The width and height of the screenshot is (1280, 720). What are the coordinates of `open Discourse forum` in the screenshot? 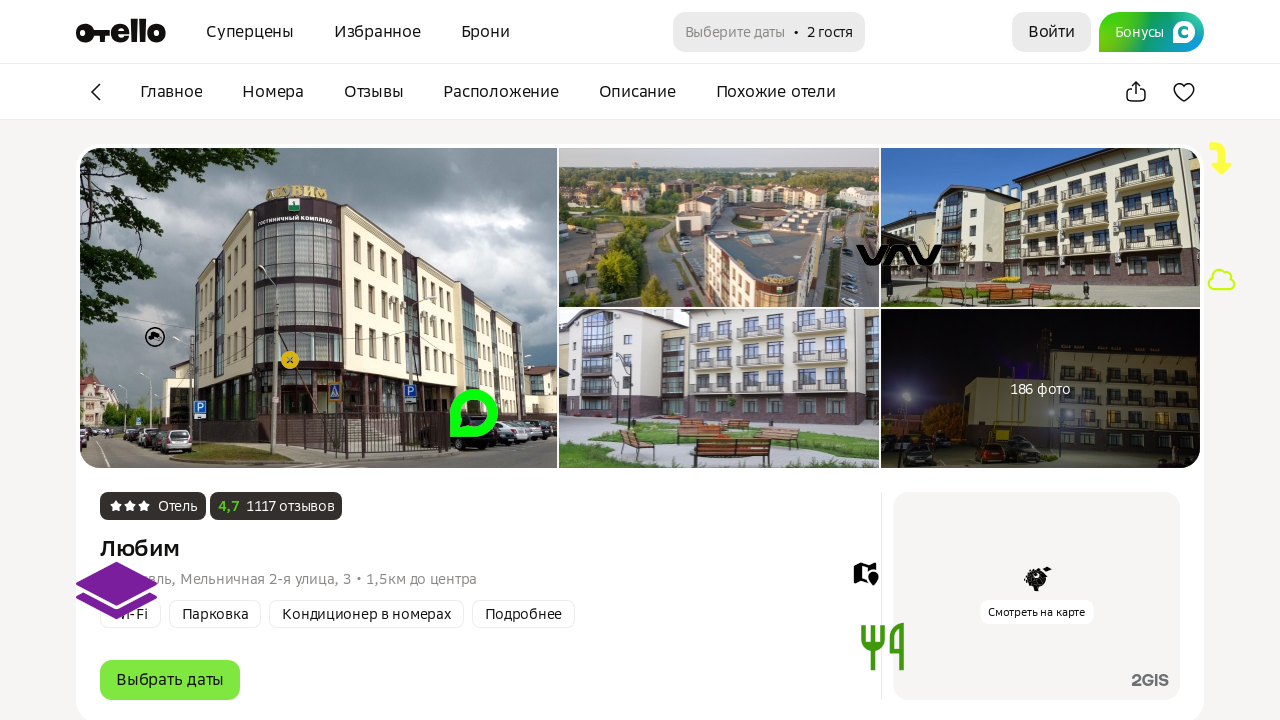 It's located at (474, 413).